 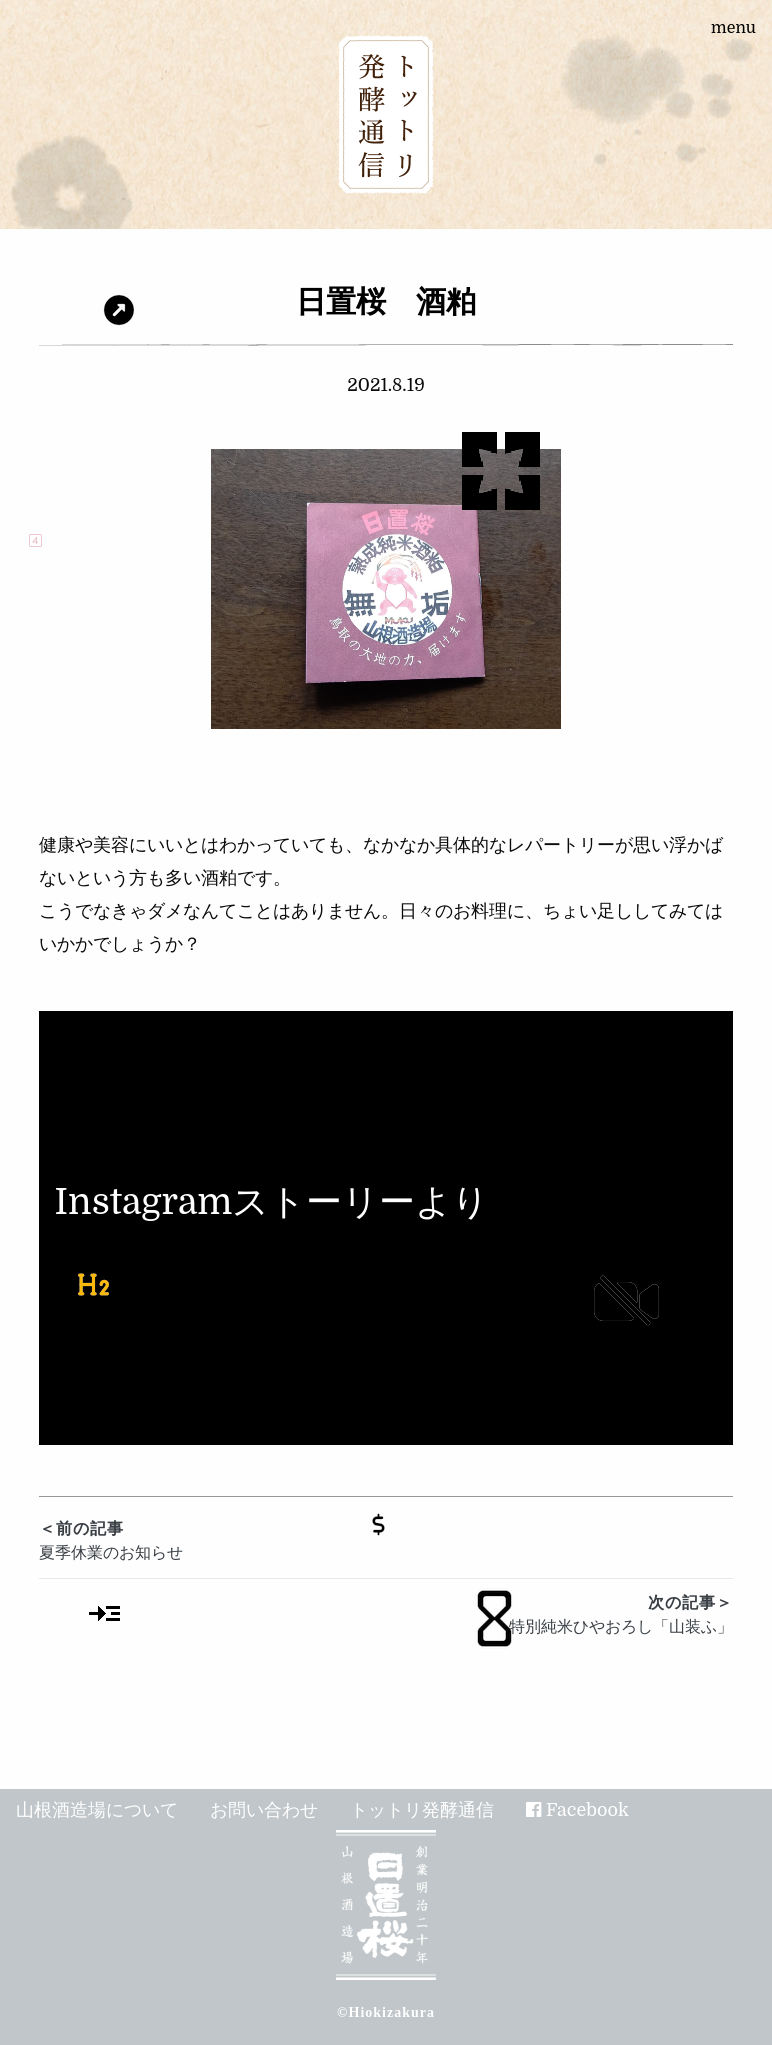 What do you see at coordinates (93, 1284) in the screenshot?
I see `format text as heading level 2` at bounding box center [93, 1284].